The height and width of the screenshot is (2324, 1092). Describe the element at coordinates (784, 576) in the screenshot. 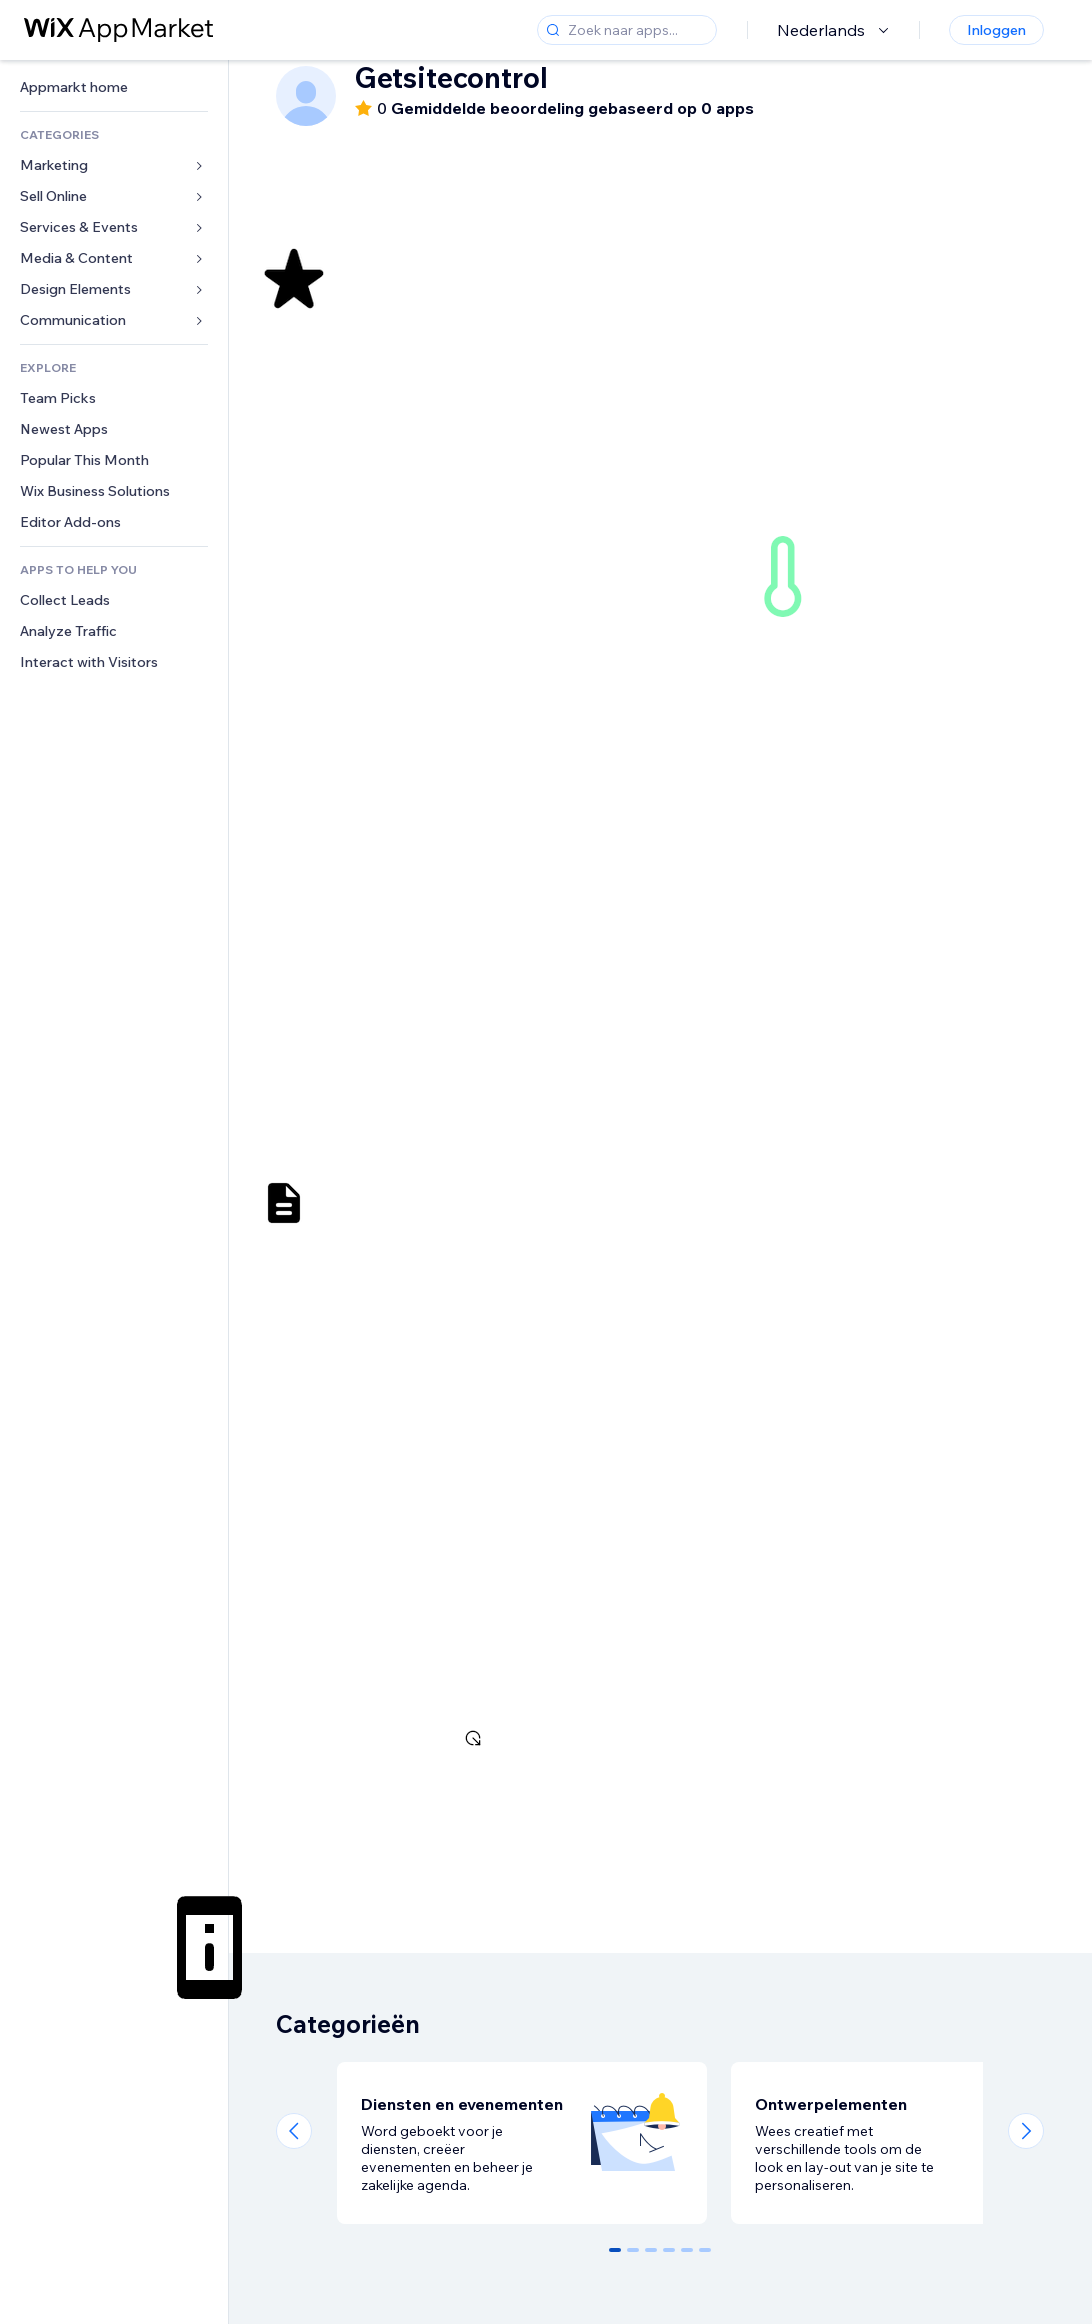

I see `view current temperature` at that location.